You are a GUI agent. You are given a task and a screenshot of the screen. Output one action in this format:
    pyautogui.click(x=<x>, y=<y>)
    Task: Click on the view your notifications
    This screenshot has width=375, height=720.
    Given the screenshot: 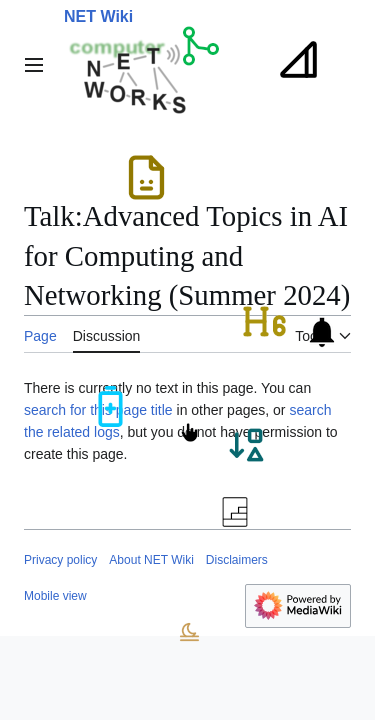 What is the action you would take?
    pyautogui.click(x=322, y=332)
    